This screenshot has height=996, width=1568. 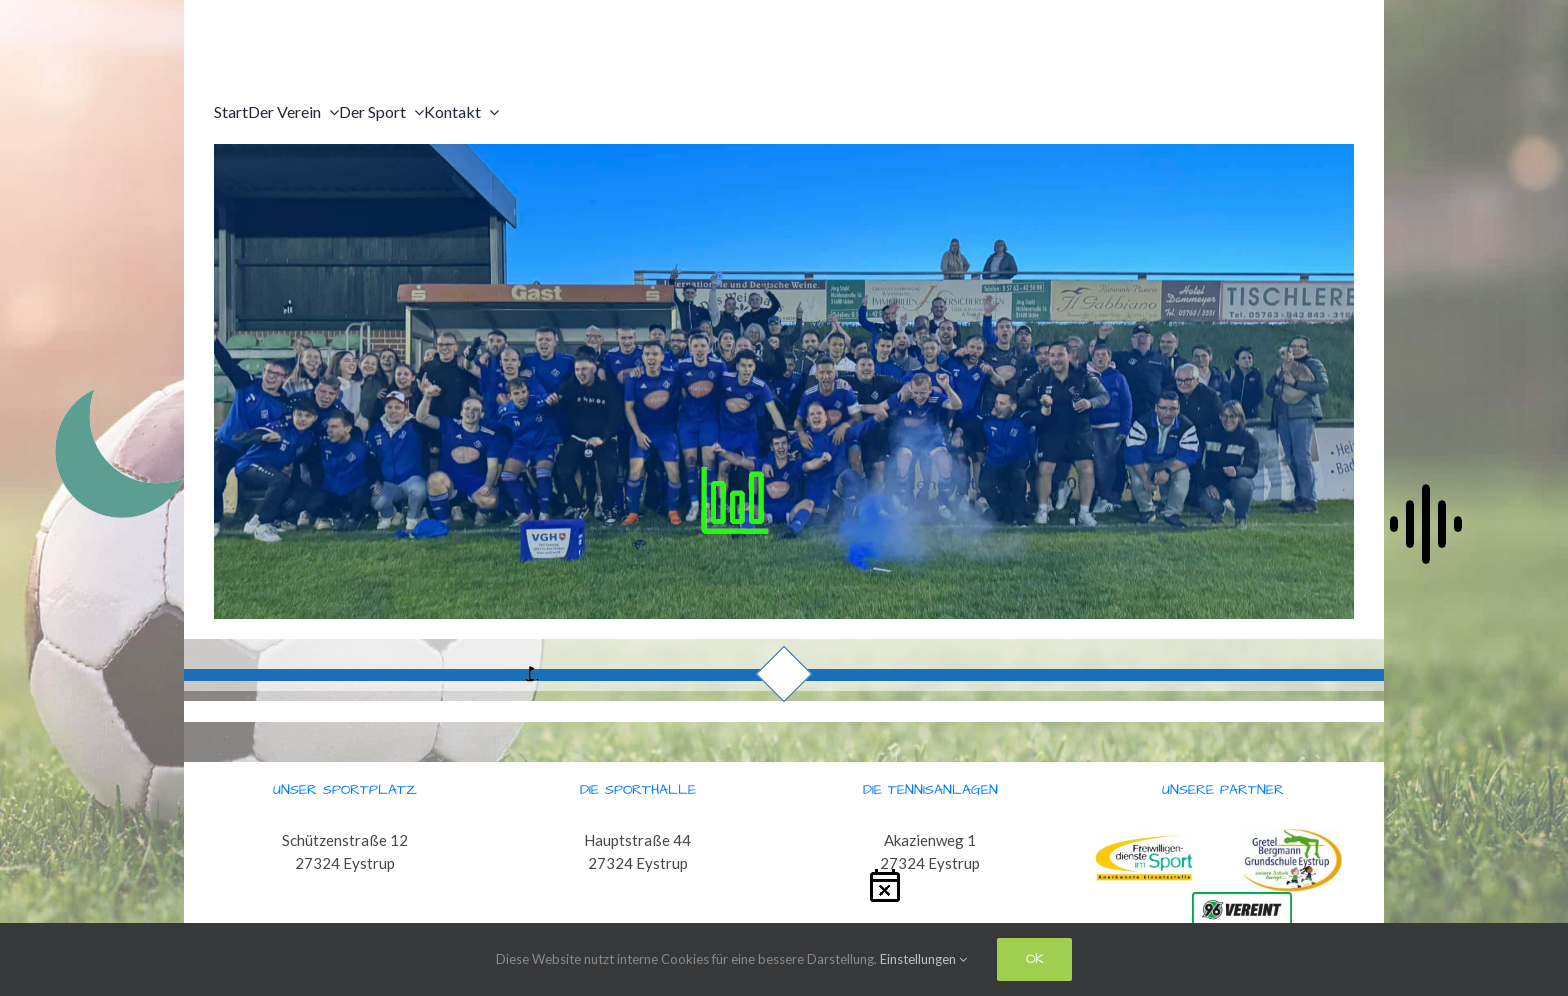 I want to click on view analytics or statistics, so click(x=735, y=505).